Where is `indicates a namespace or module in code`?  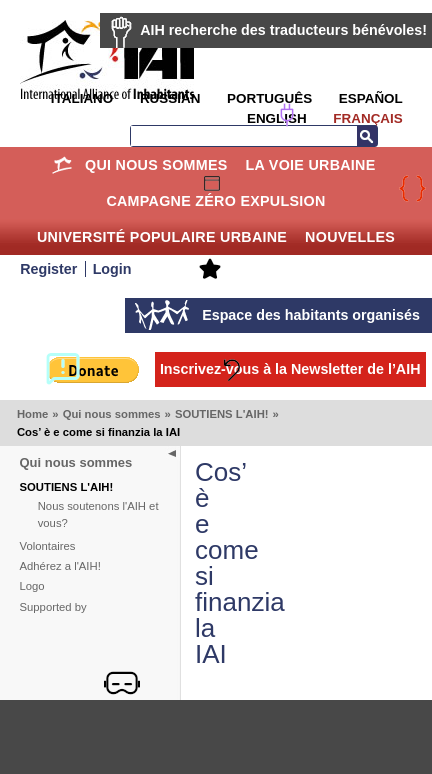 indicates a namespace or module in code is located at coordinates (412, 188).